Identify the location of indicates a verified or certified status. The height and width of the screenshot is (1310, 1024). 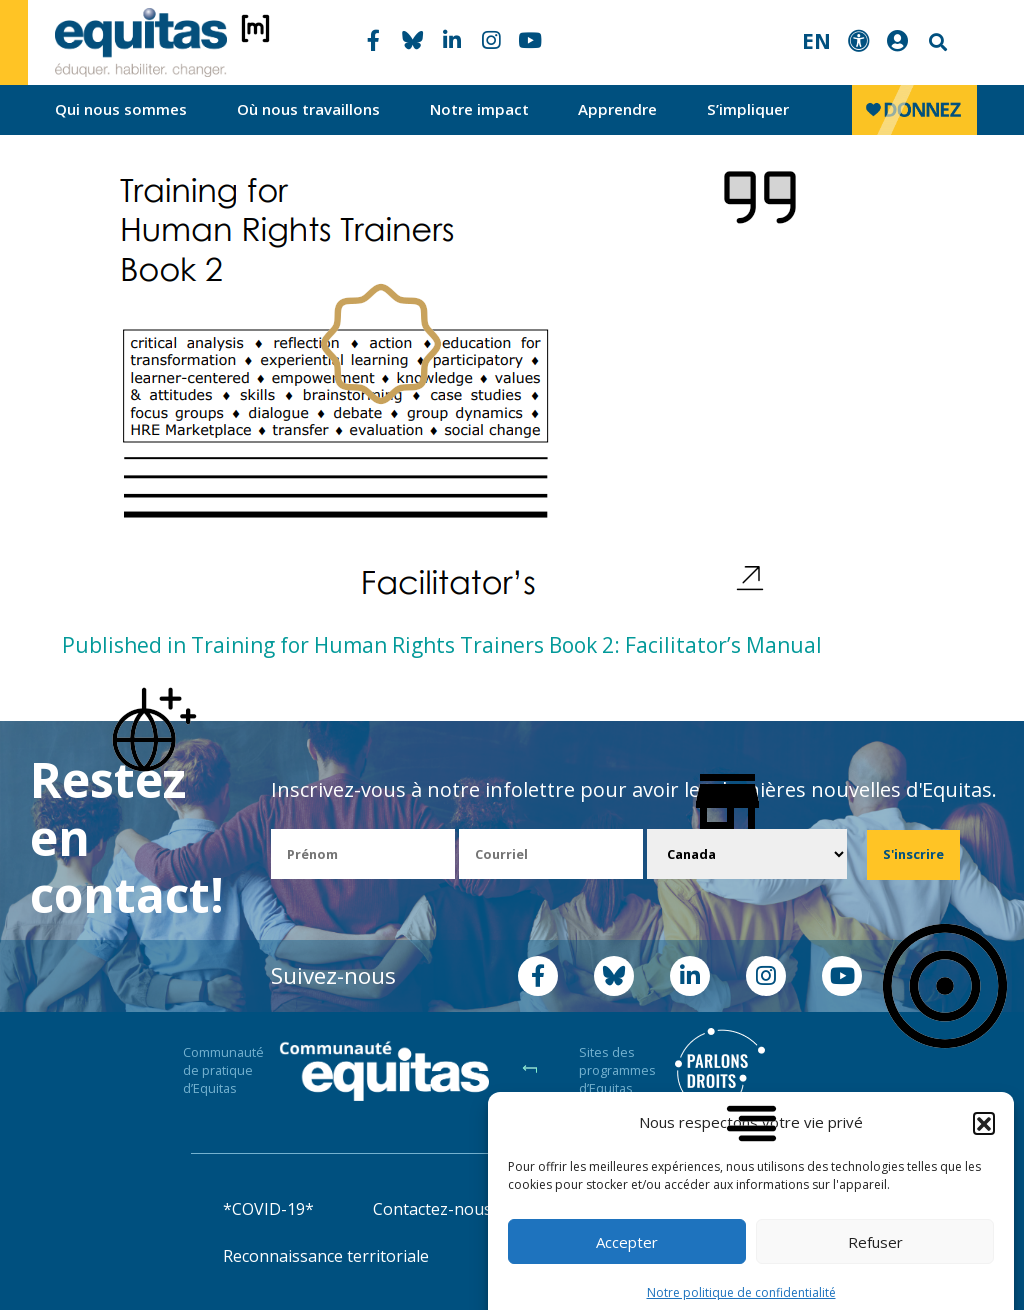
(381, 344).